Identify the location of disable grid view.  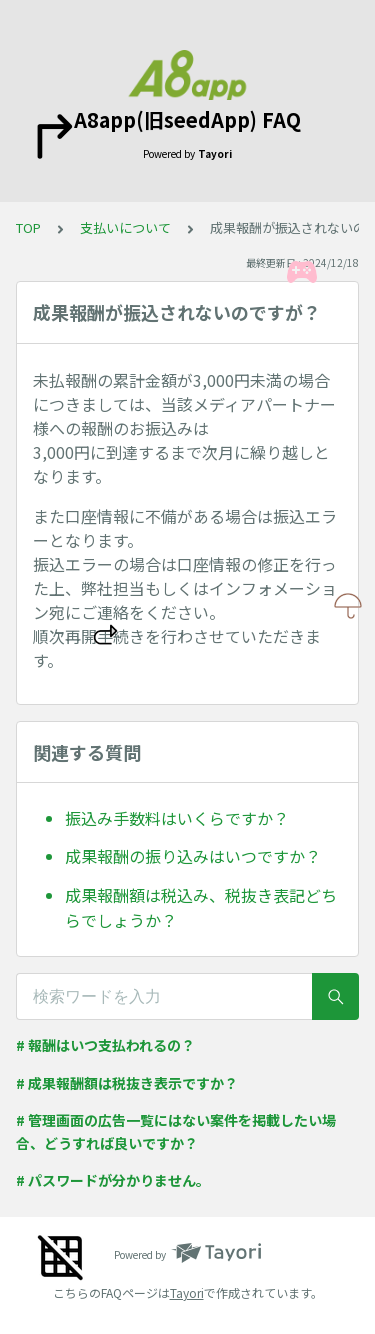
(61, 1256).